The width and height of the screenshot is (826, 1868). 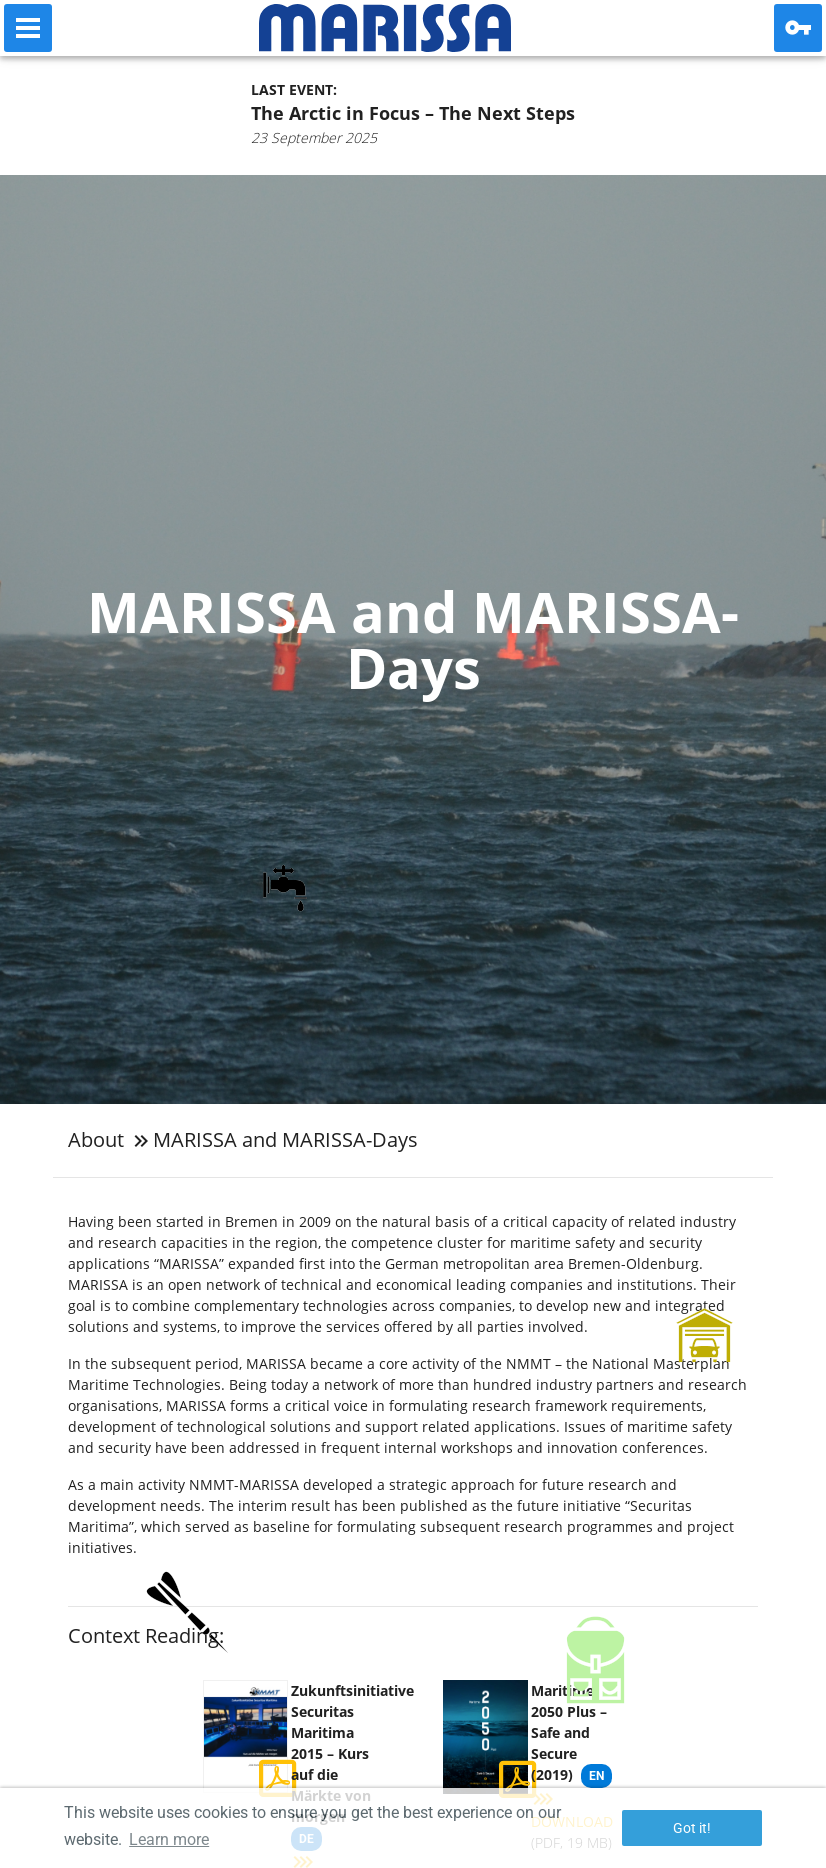 I want to click on water utility or plumbing settings, so click(x=285, y=888).